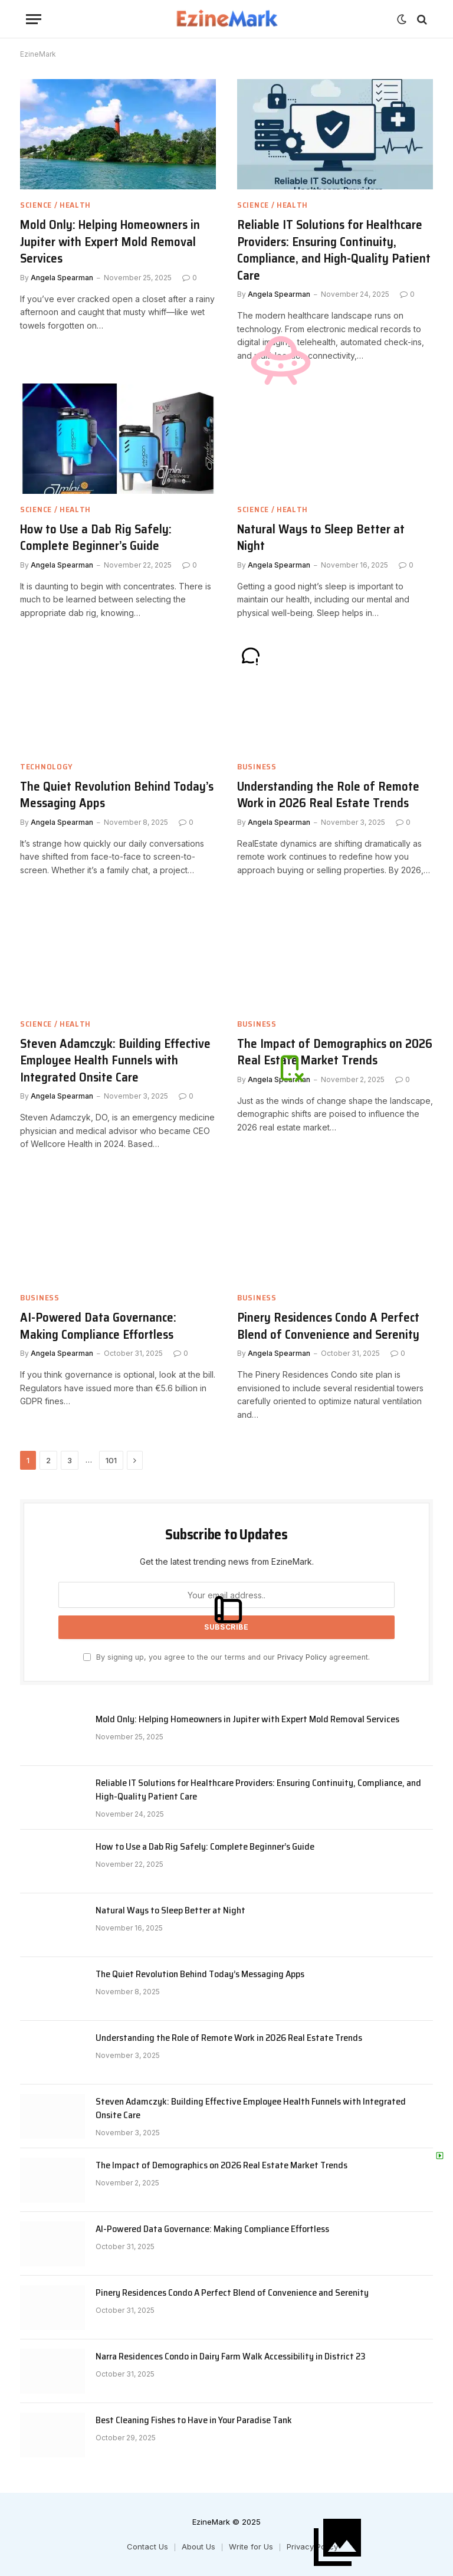 Image resolution: width=453 pixels, height=2576 pixels. I want to click on indicates an urgent or important message, so click(251, 656).